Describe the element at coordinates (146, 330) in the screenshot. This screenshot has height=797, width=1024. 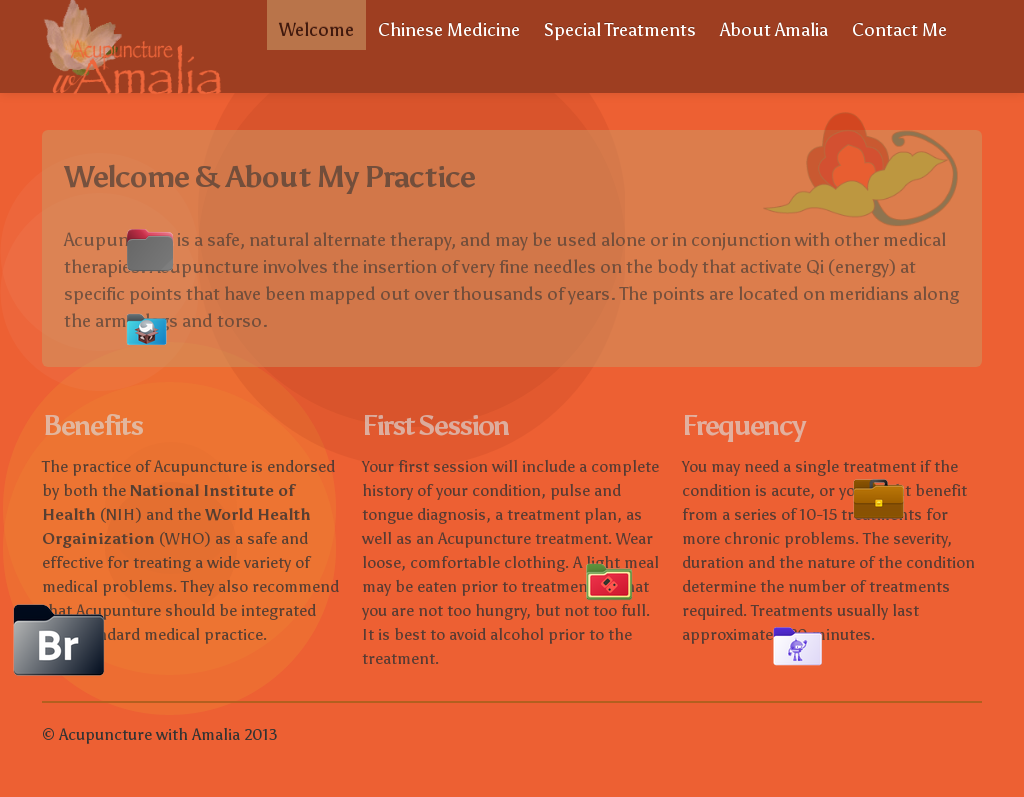
I see `folder containing portableapps packages` at that location.